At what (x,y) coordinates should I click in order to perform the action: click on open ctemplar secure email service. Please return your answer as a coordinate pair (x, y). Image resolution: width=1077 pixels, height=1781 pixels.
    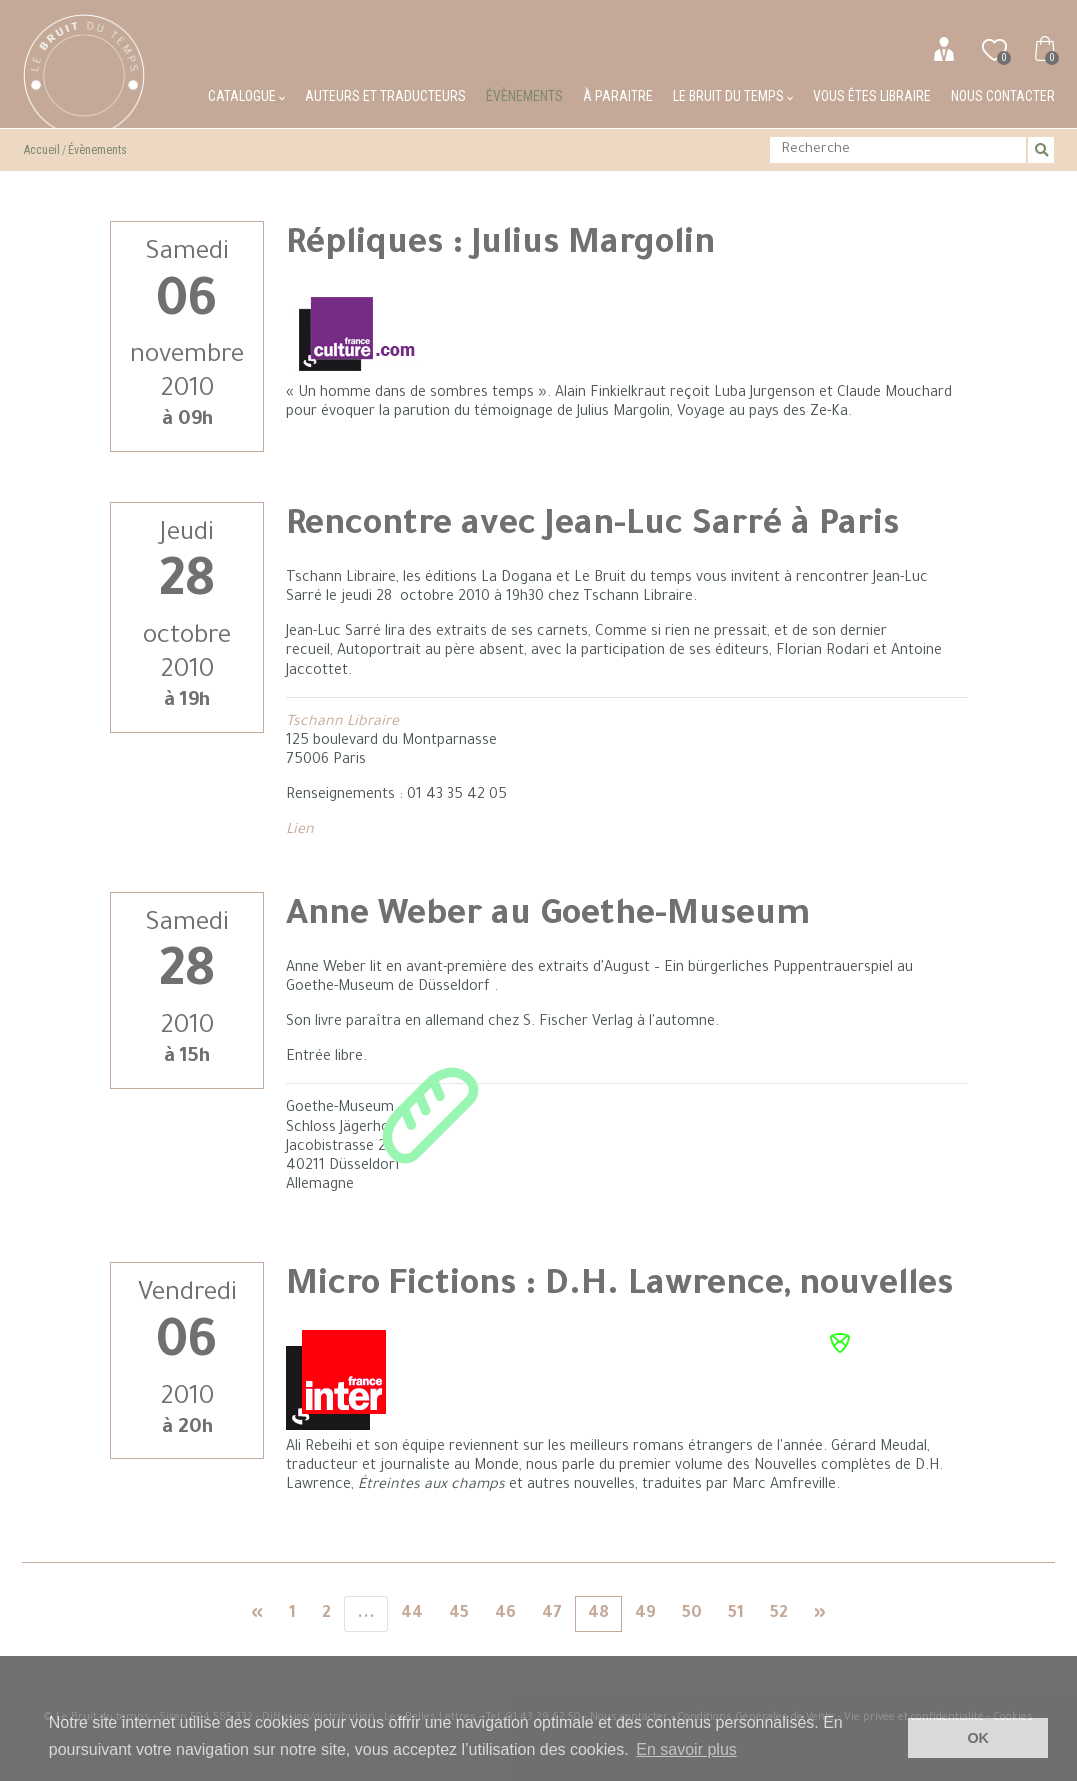
    Looking at the image, I should click on (840, 1343).